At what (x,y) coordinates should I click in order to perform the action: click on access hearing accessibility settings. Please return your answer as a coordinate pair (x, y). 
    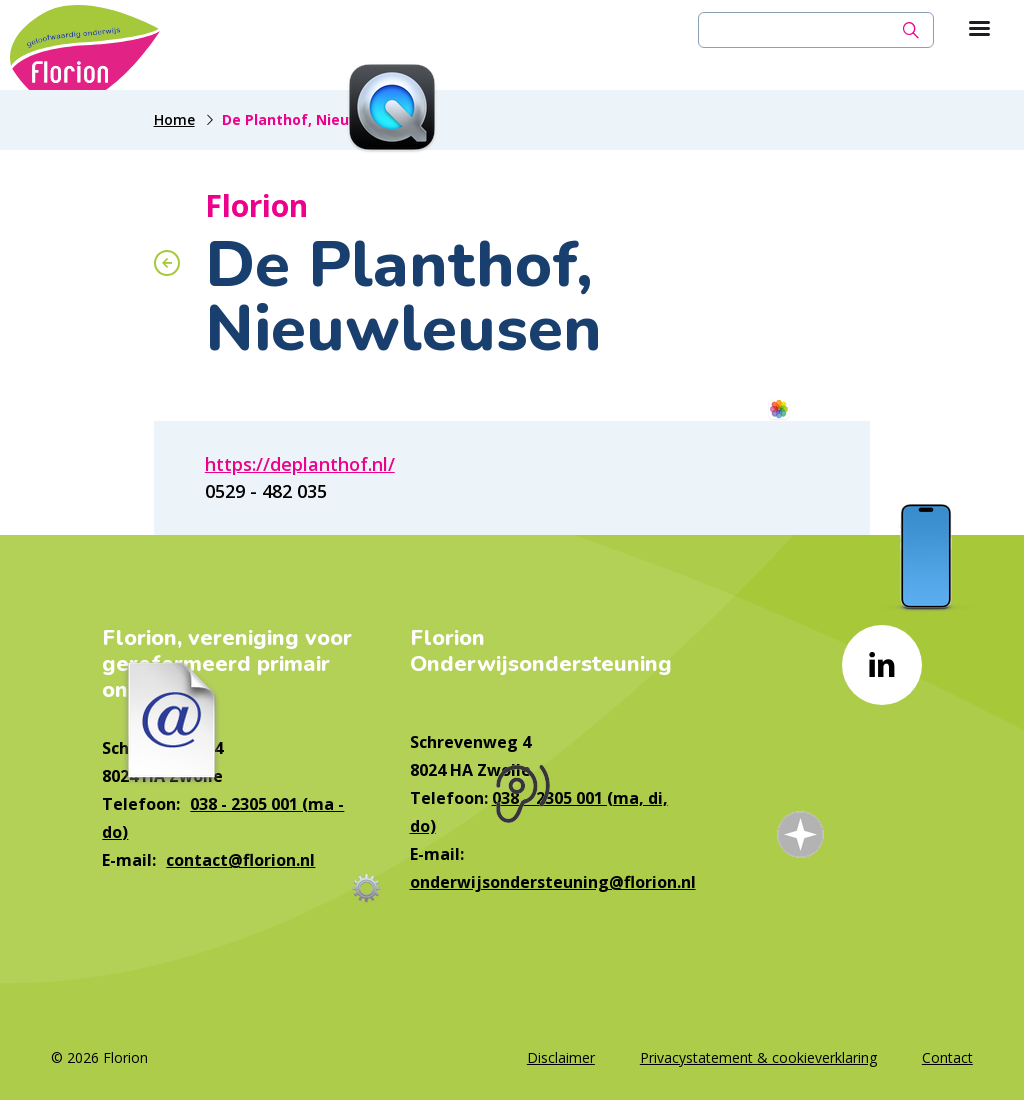
    Looking at the image, I should click on (521, 794).